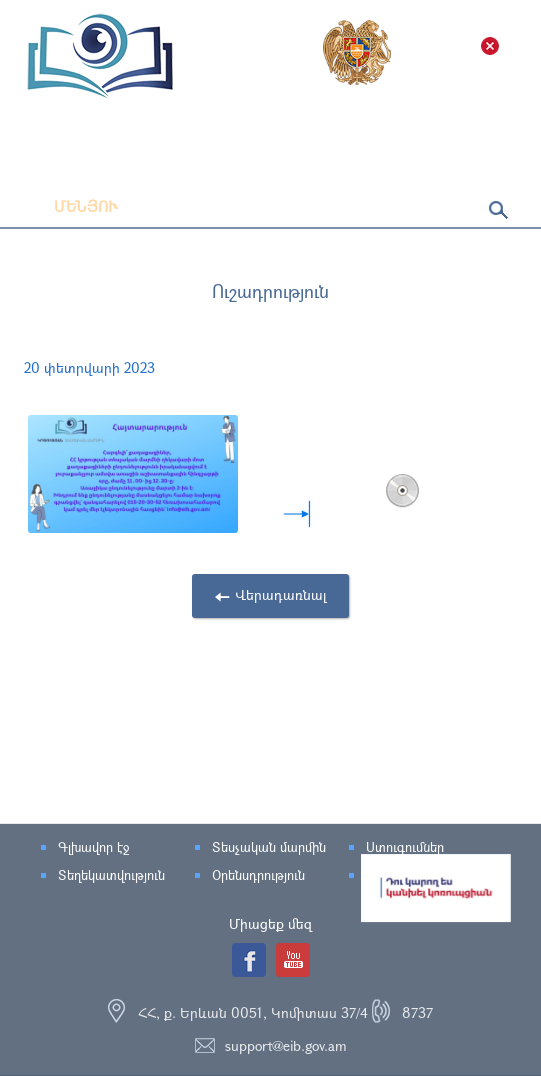 The height and width of the screenshot is (1076, 541). Describe the element at coordinates (297, 514) in the screenshot. I see `go to the last item or page` at that location.